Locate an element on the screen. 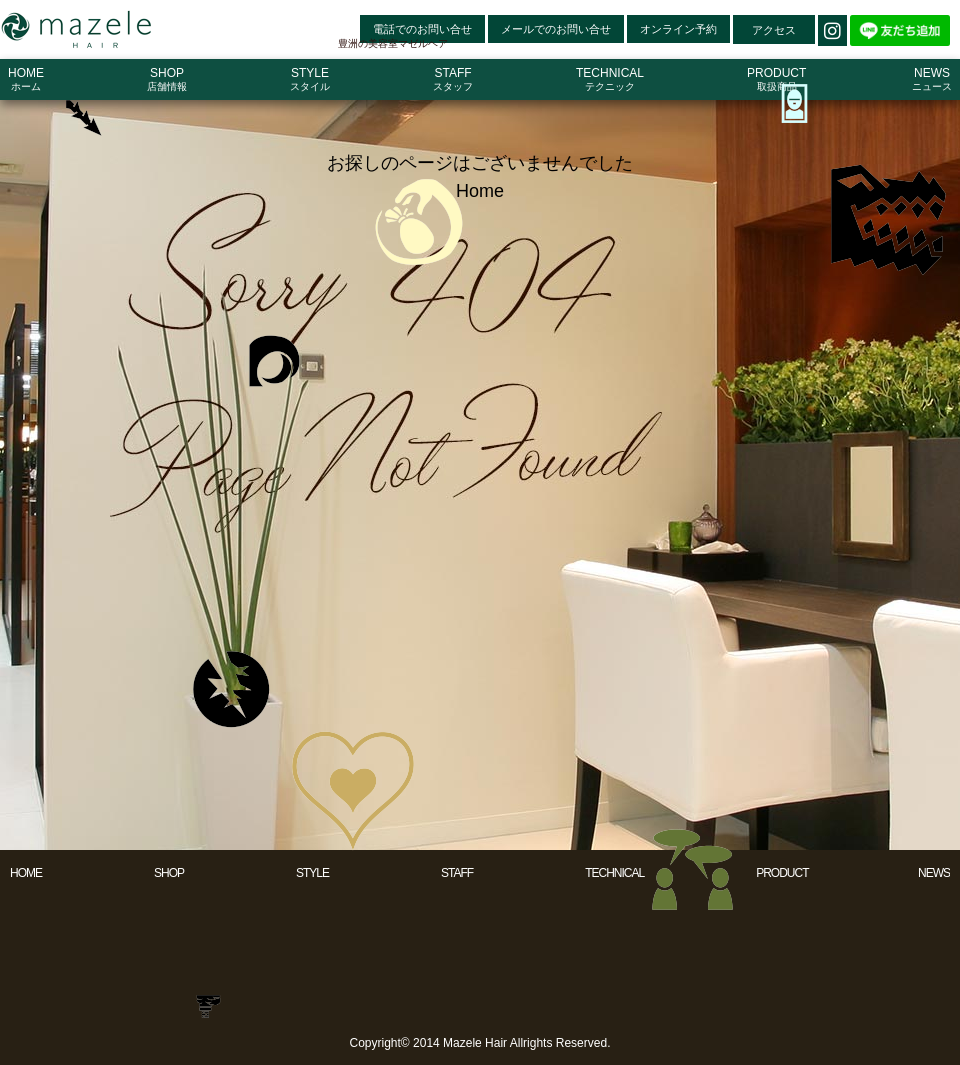  select tentacle or sea creature ability is located at coordinates (274, 360).